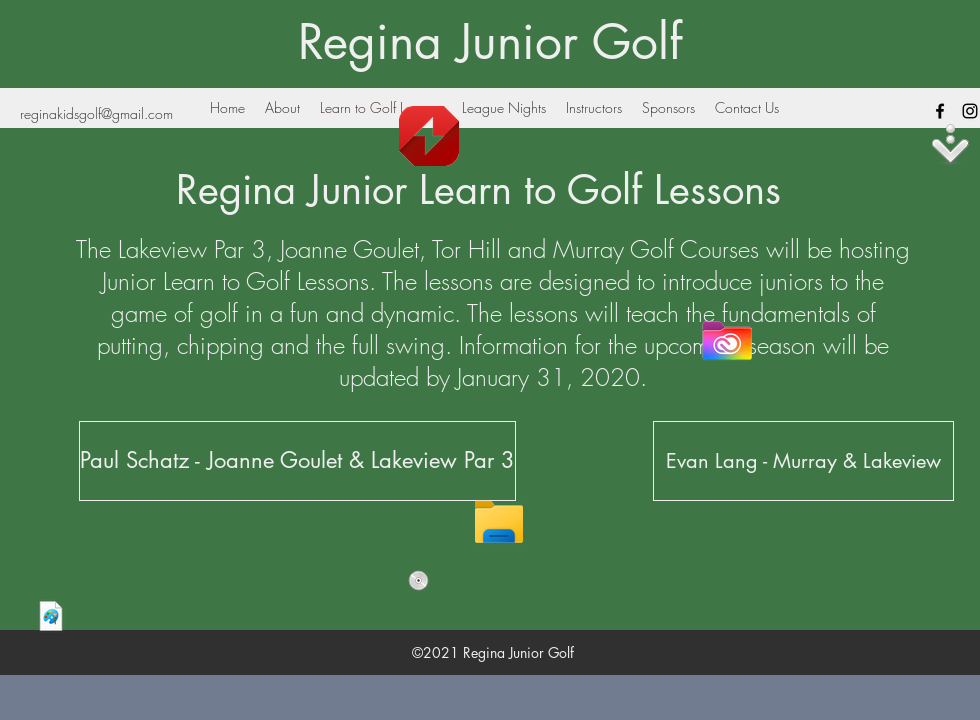 The image size is (980, 720). Describe the element at coordinates (499, 521) in the screenshot. I see `open file explorer` at that location.